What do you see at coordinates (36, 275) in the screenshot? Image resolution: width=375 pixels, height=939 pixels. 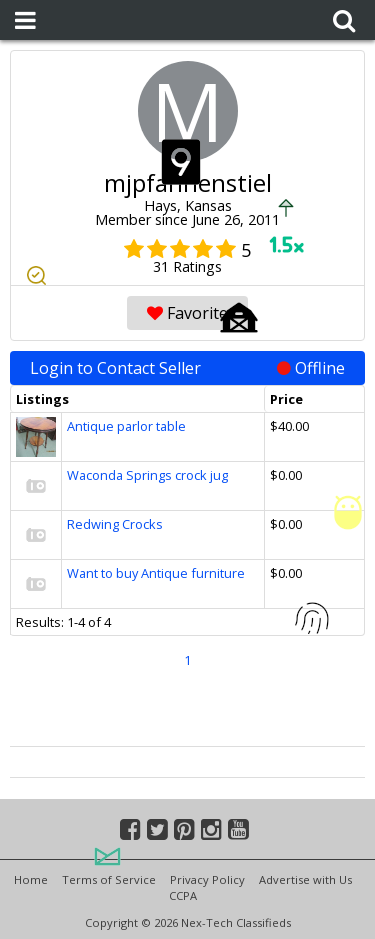 I see `code scan completed successfully` at bounding box center [36, 275].